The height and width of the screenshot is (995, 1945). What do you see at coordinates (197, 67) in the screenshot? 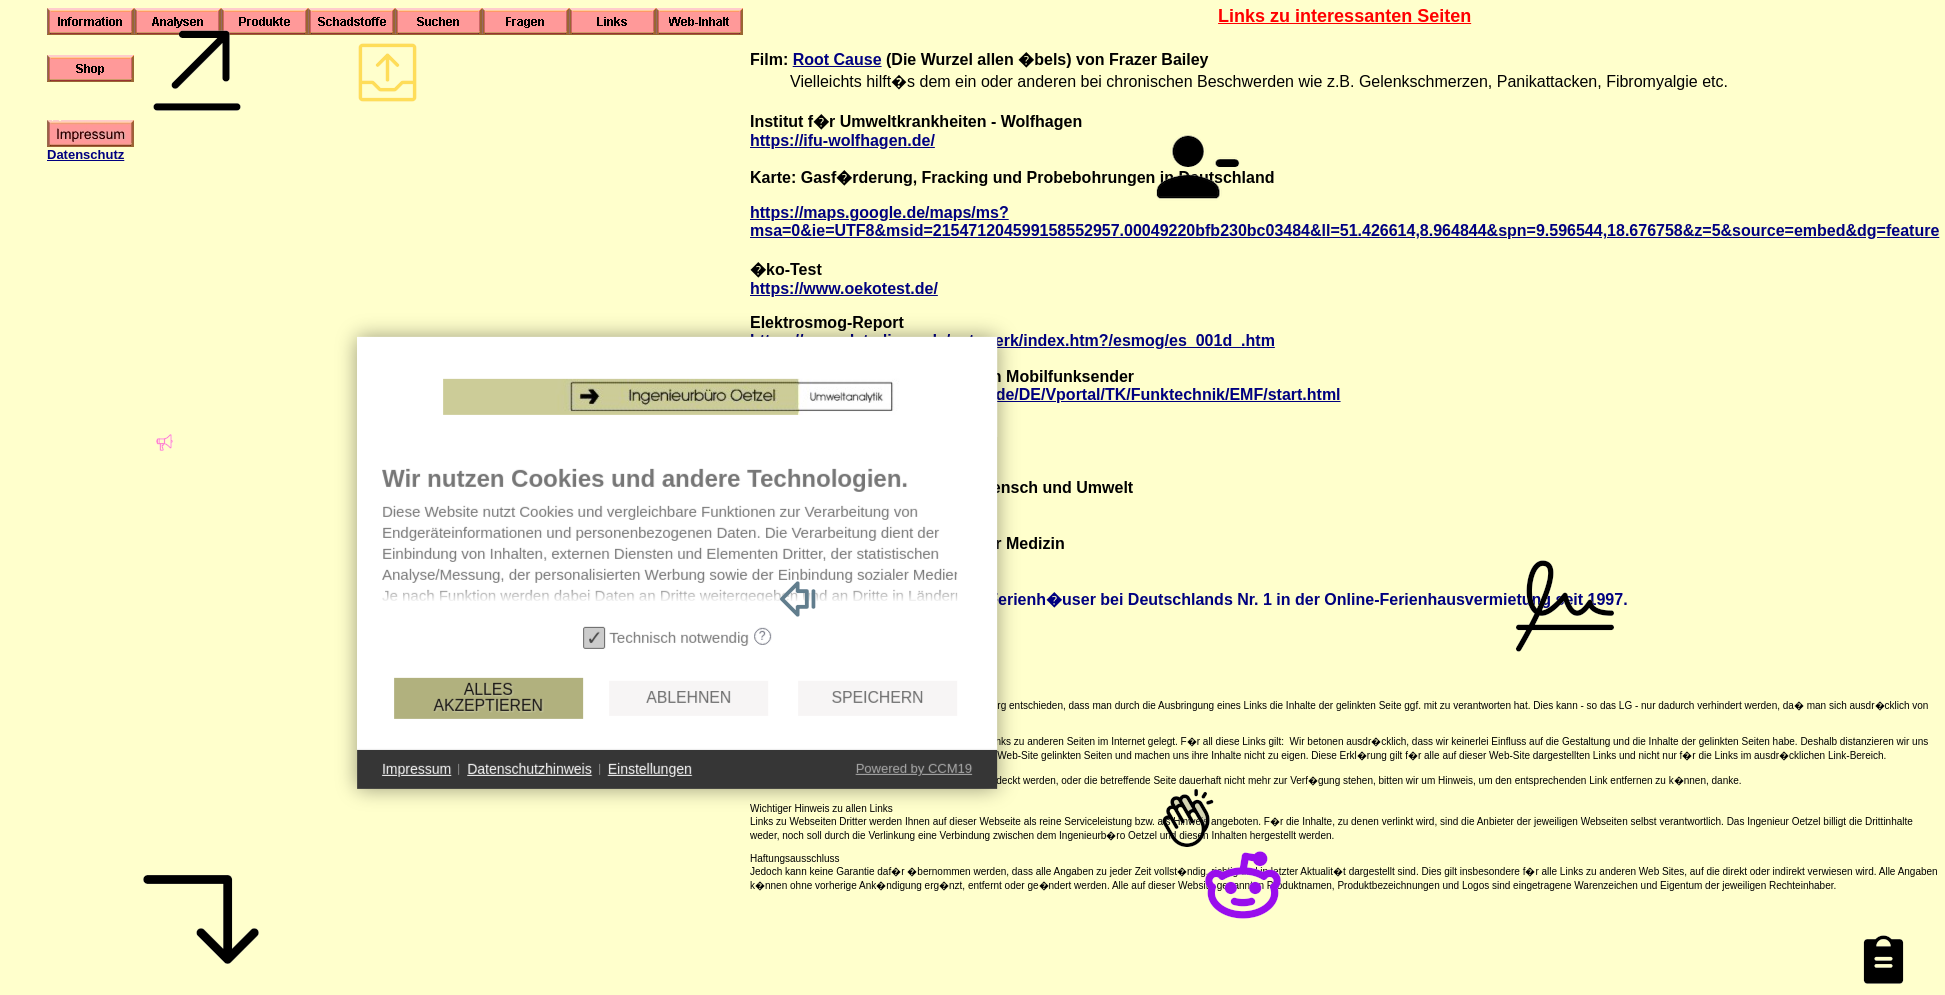
I see `open link in new window or tab` at bounding box center [197, 67].